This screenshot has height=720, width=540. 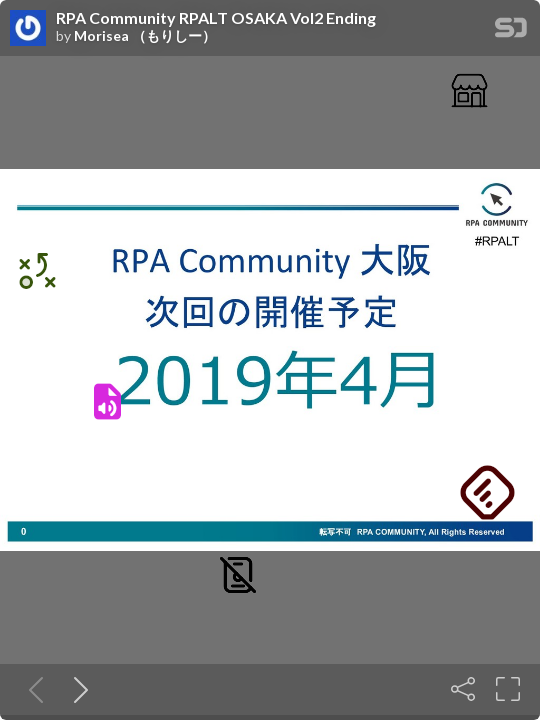 What do you see at coordinates (238, 575) in the screenshot?
I see `disable or hide identification badge` at bounding box center [238, 575].